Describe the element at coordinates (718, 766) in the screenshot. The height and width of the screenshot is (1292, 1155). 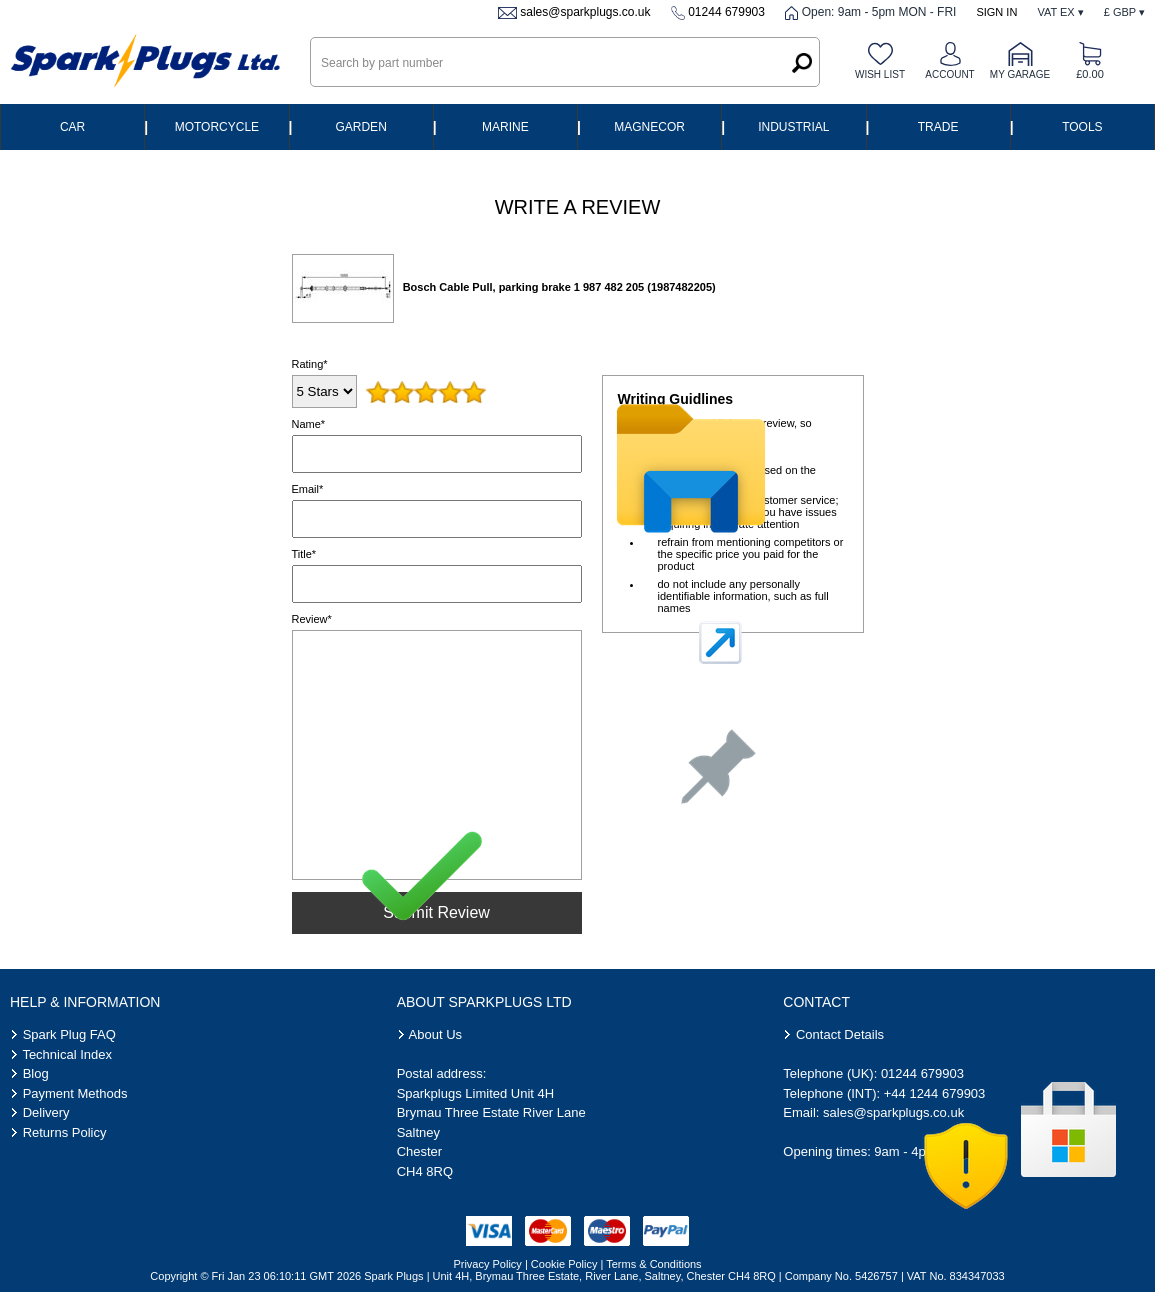
I see `pin an item to keep it visible` at that location.